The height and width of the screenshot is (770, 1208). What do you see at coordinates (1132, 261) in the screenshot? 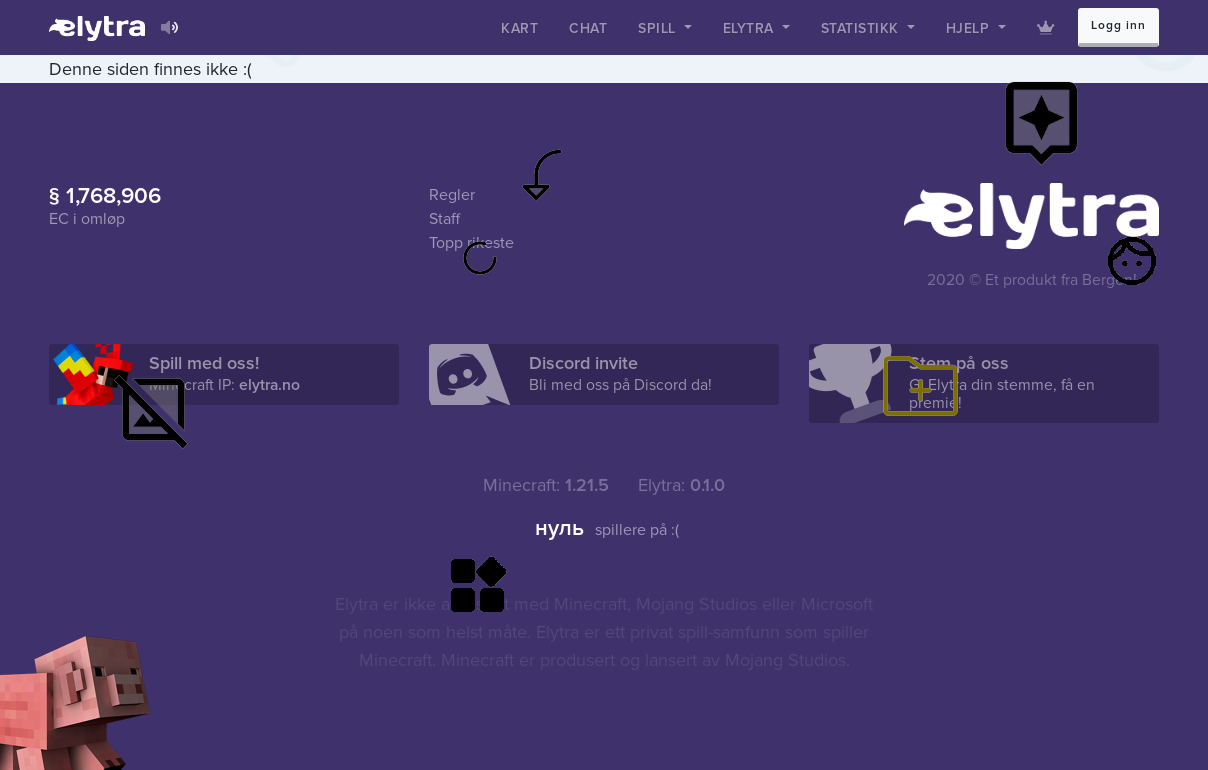
I see `access your profile or account settings` at bounding box center [1132, 261].